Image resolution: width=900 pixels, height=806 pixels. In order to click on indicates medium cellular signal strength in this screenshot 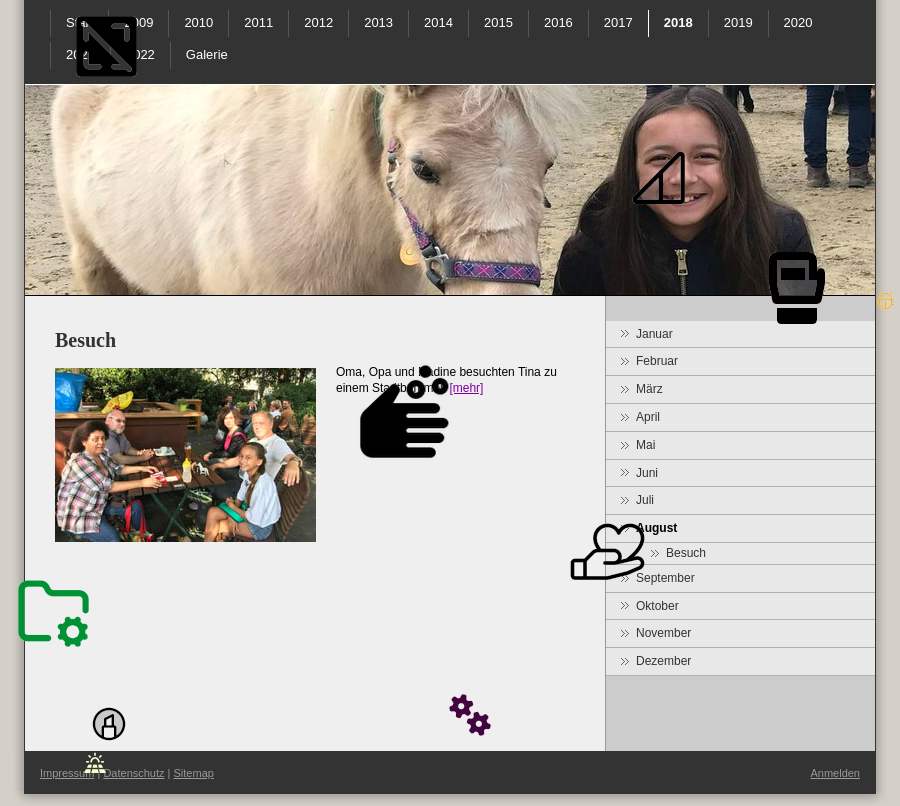, I will do `click(663, 180)`.